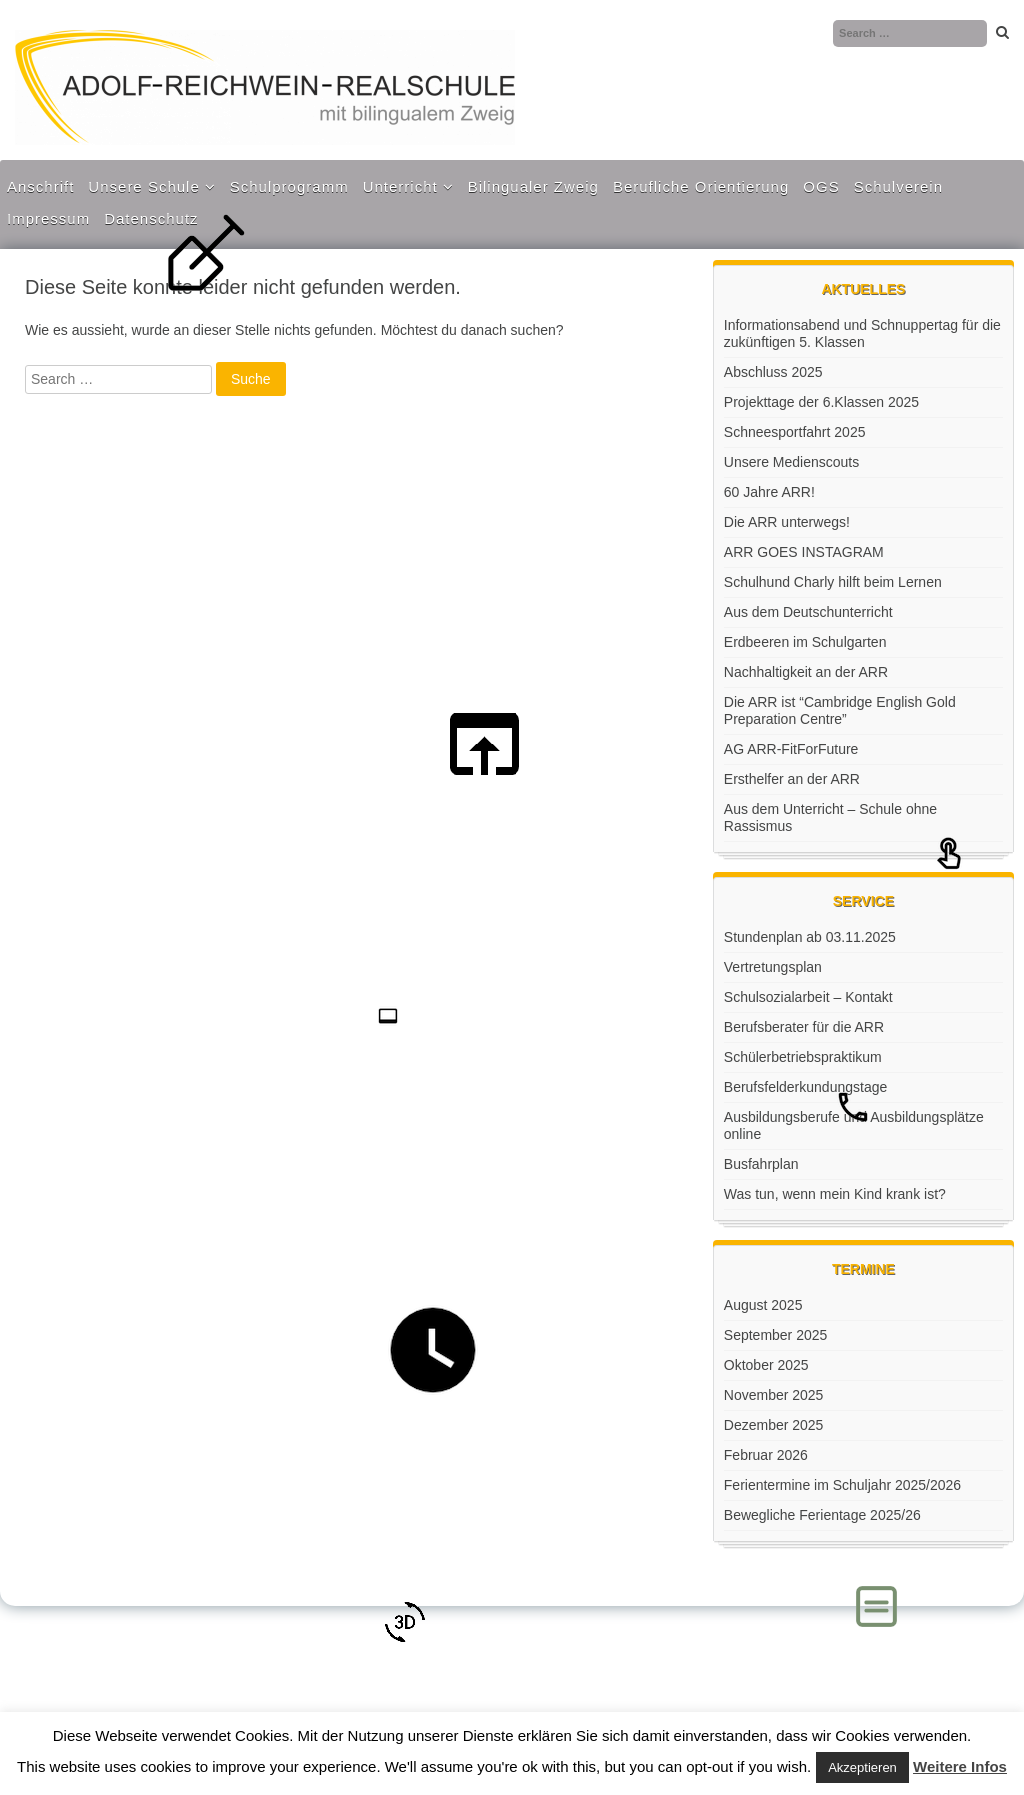 This screenshot has height=1795, width=1024. What do you see at coordinates (949, 854) in the screenshot?
I see `tap to interact with this element` at bounding box center [949, 854].